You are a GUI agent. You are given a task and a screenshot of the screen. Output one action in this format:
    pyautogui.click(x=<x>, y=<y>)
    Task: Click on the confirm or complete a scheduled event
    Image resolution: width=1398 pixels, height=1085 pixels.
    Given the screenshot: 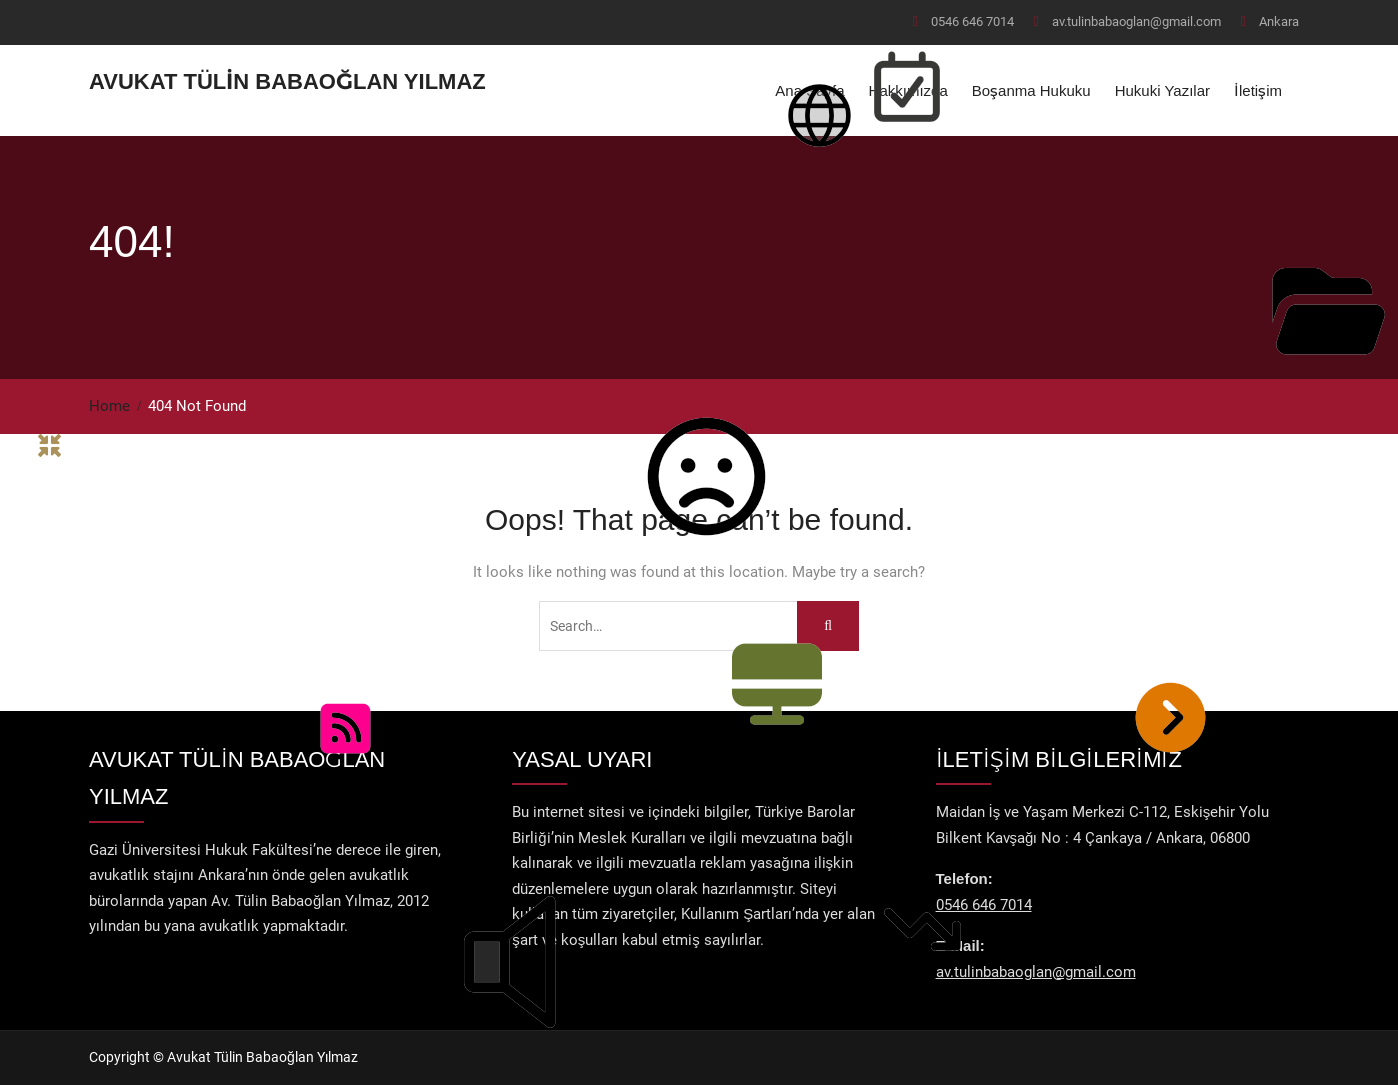 What is the action you would take?
    pyautogui.click(x=907, y=89)
    